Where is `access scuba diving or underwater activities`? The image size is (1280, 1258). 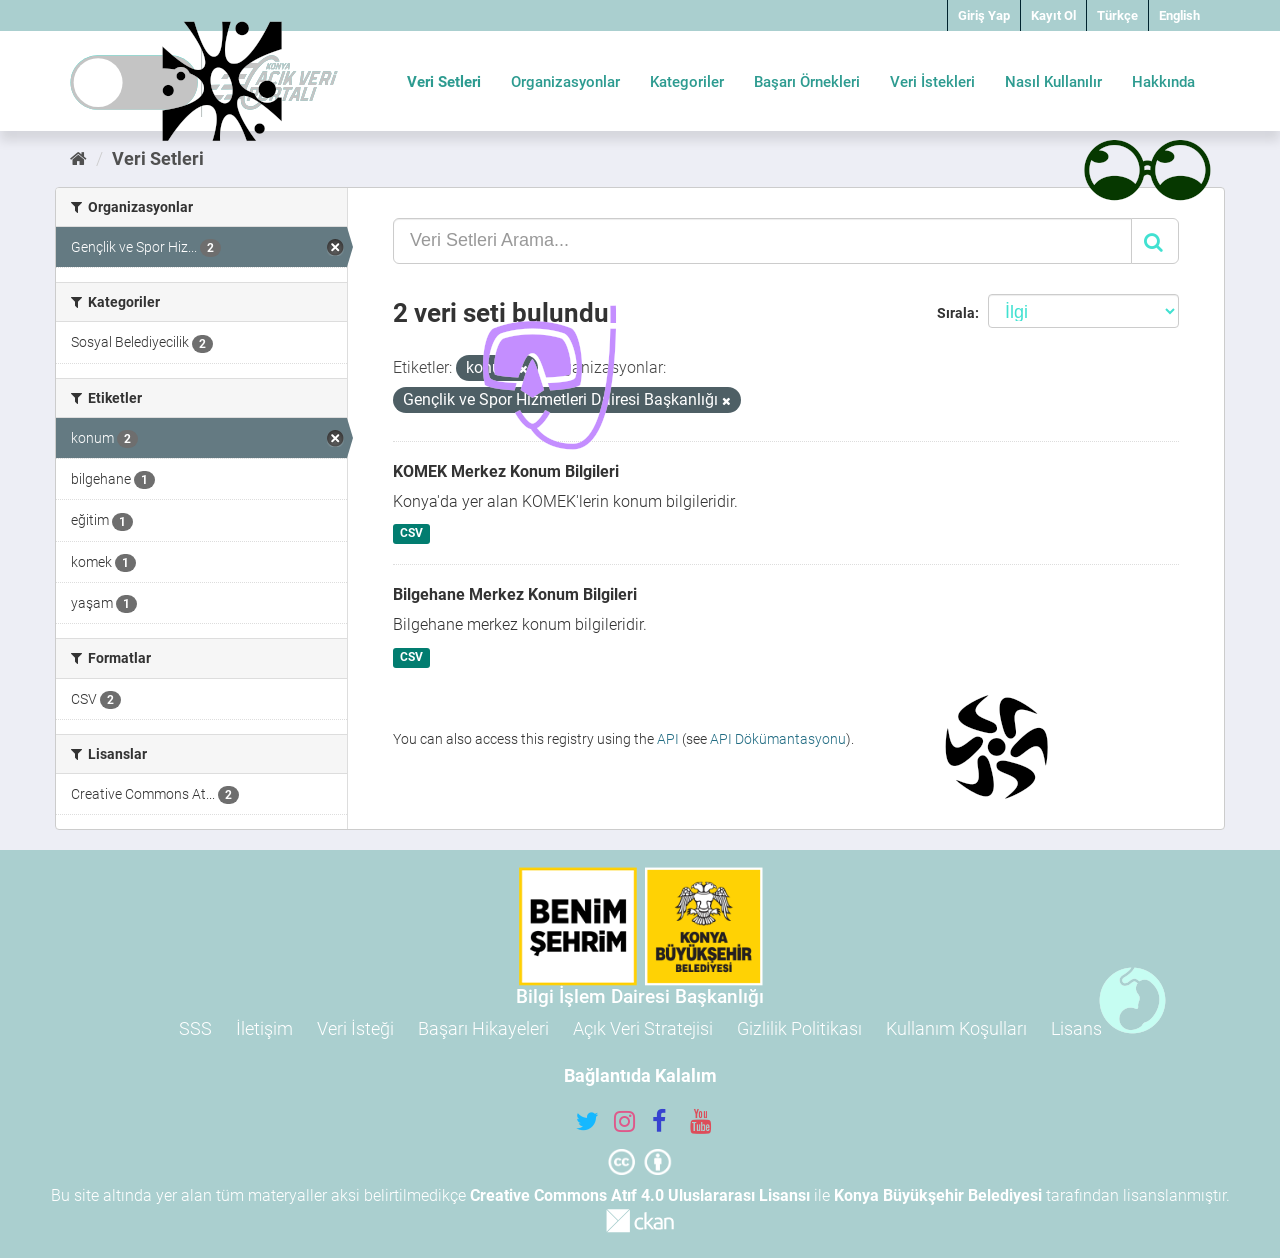 access scuba diving or underwater activities is located at coordinates (549, 377).